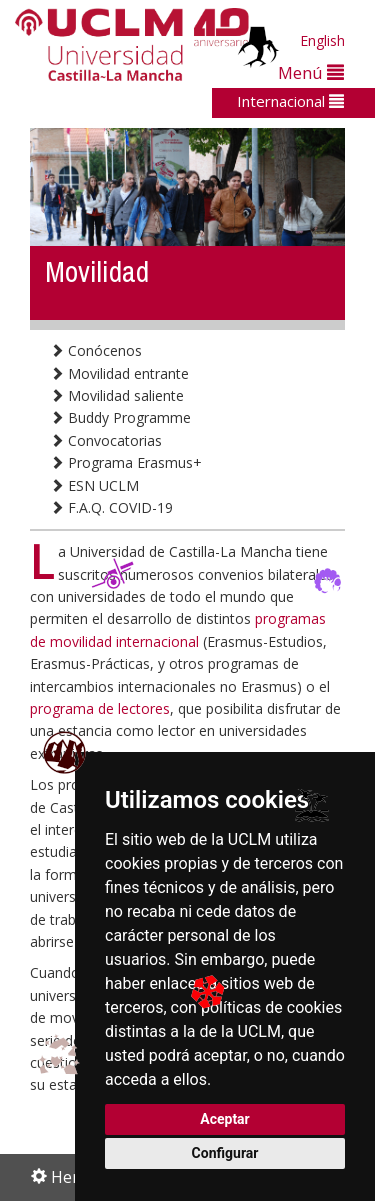  I want to click on view root system or underground elements, so click(258, 47).